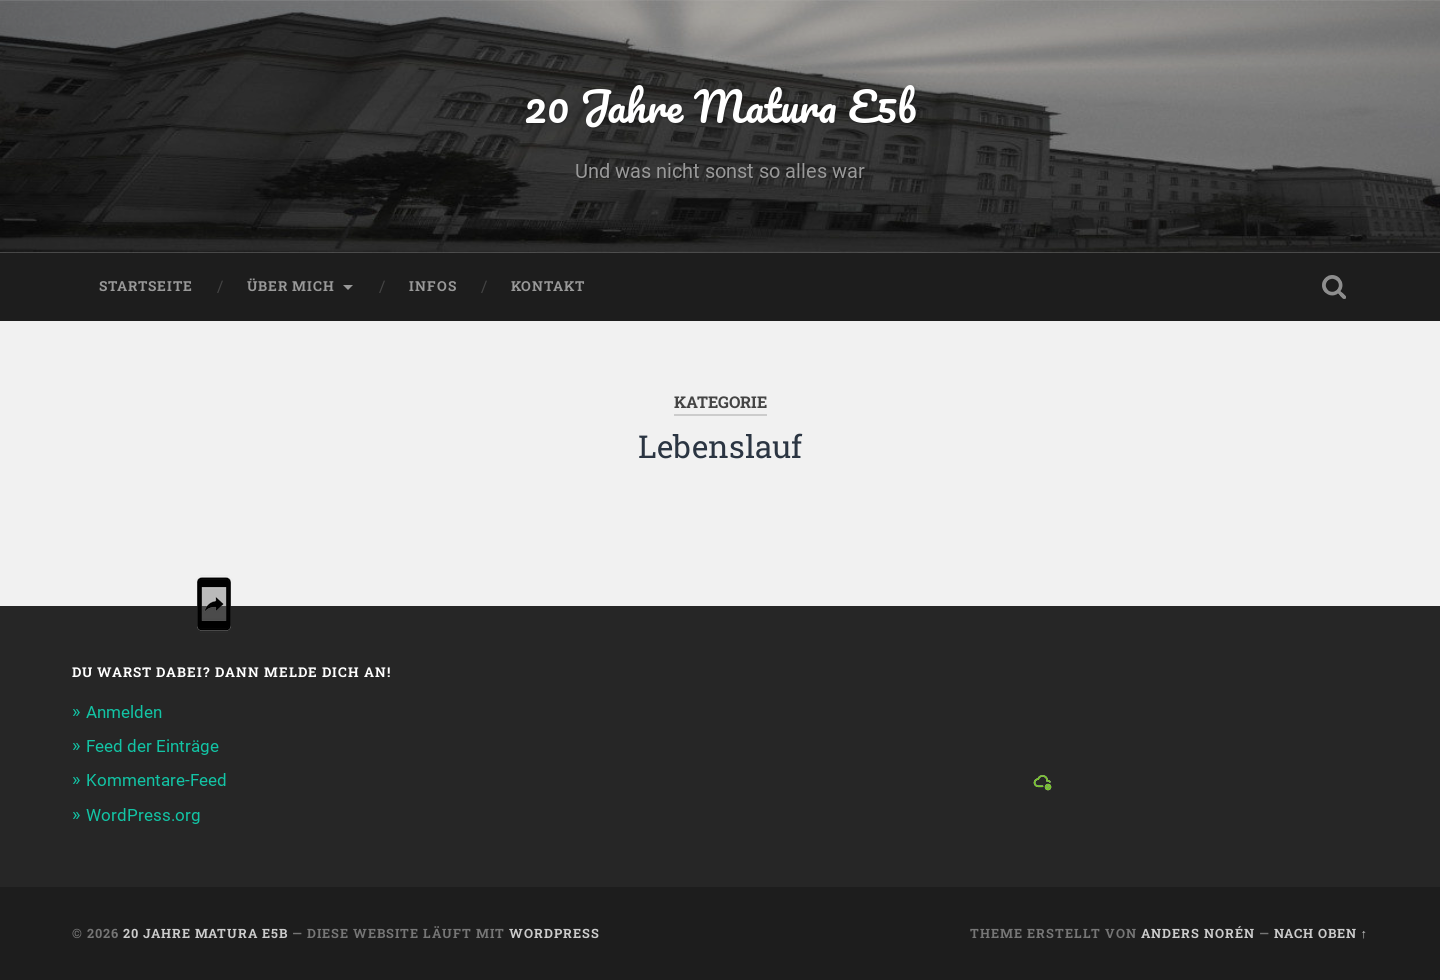  Describe the element at coordinates (214, 604) in the screenshot. I see `share your mobile screen with others` at that location.